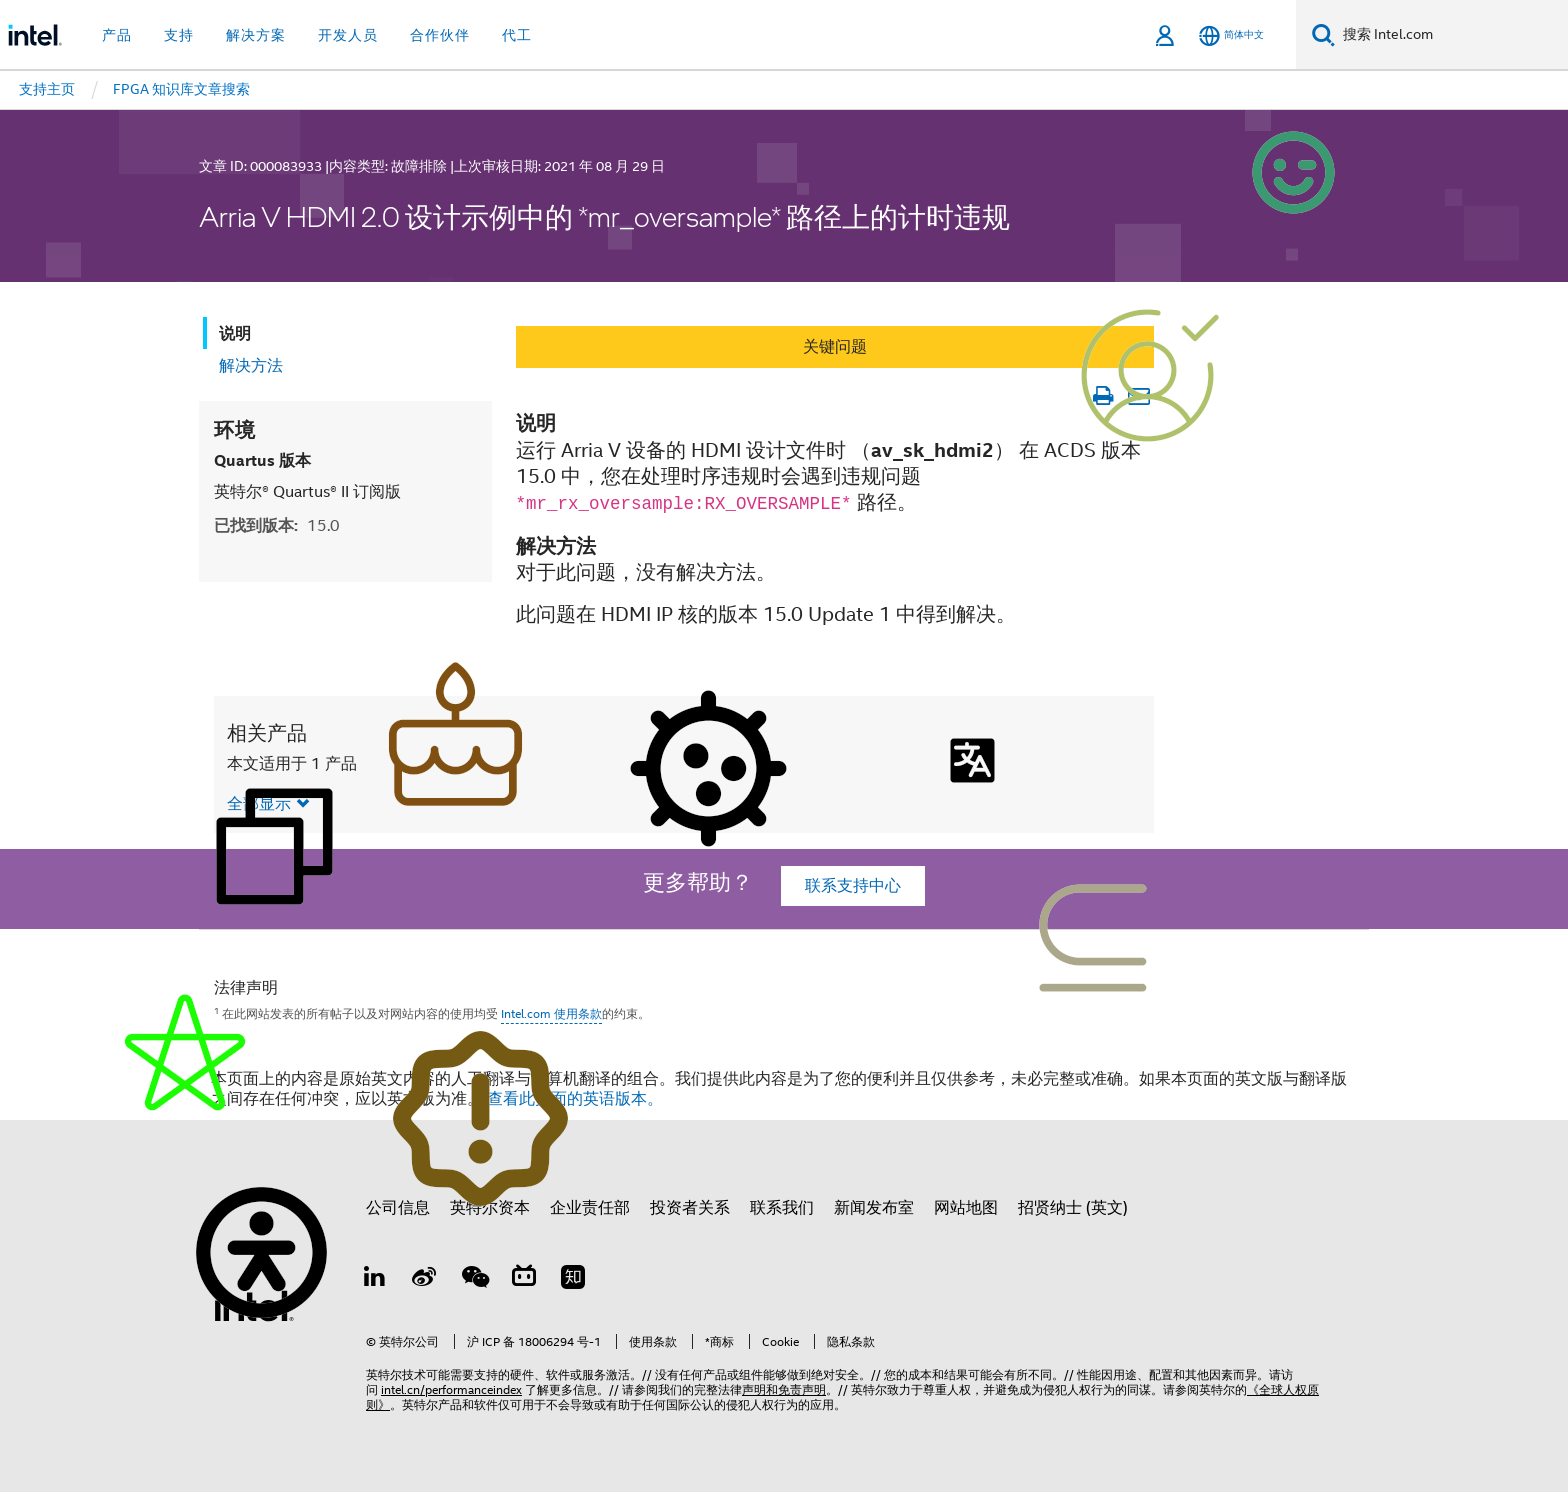 The height and width of the screenshot is (1492, 1568). Describe the element at coordinates (972, 760) in the screenshot. I see `translate text to another language` at that location.